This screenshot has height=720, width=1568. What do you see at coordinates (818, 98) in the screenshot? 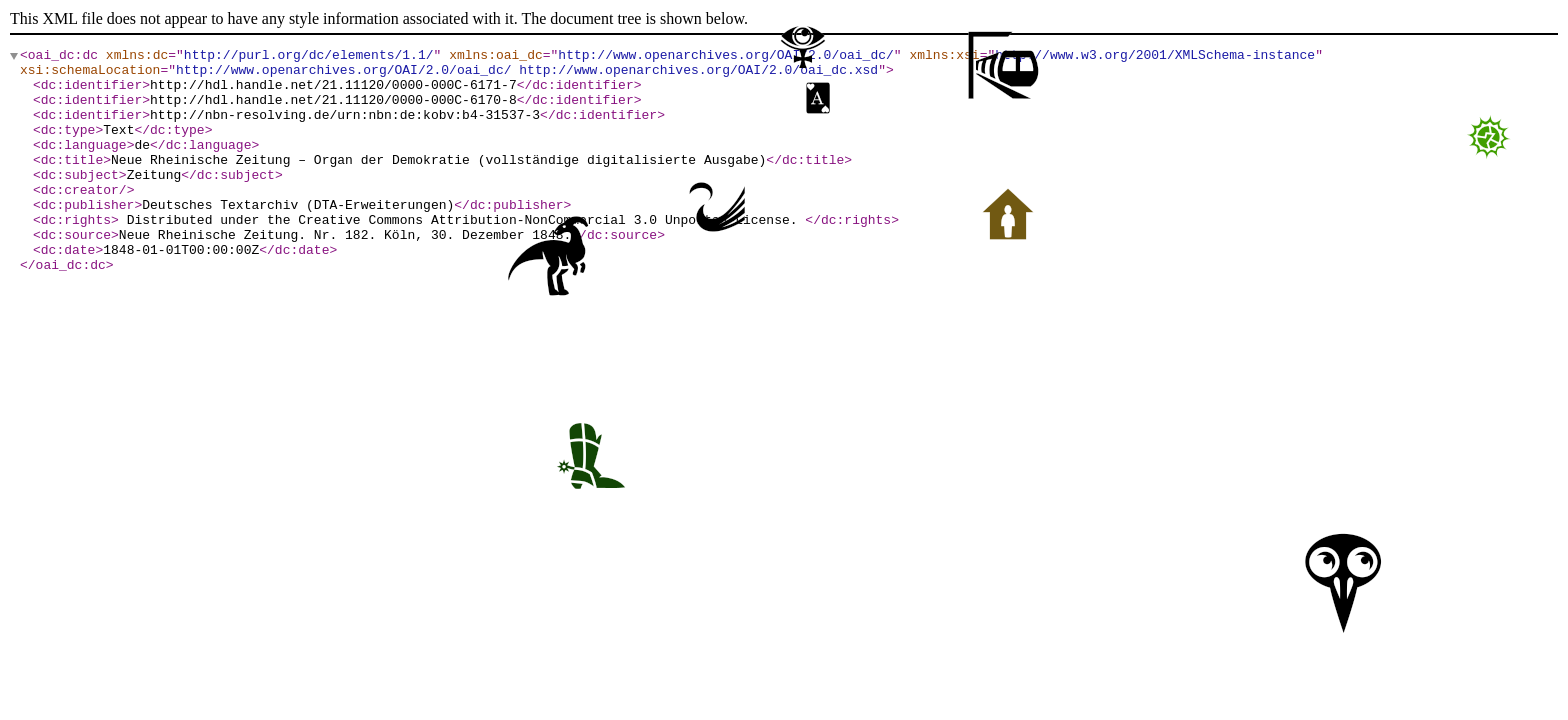
I see `play a card game or solitaire` at bounding box center [818, 98].